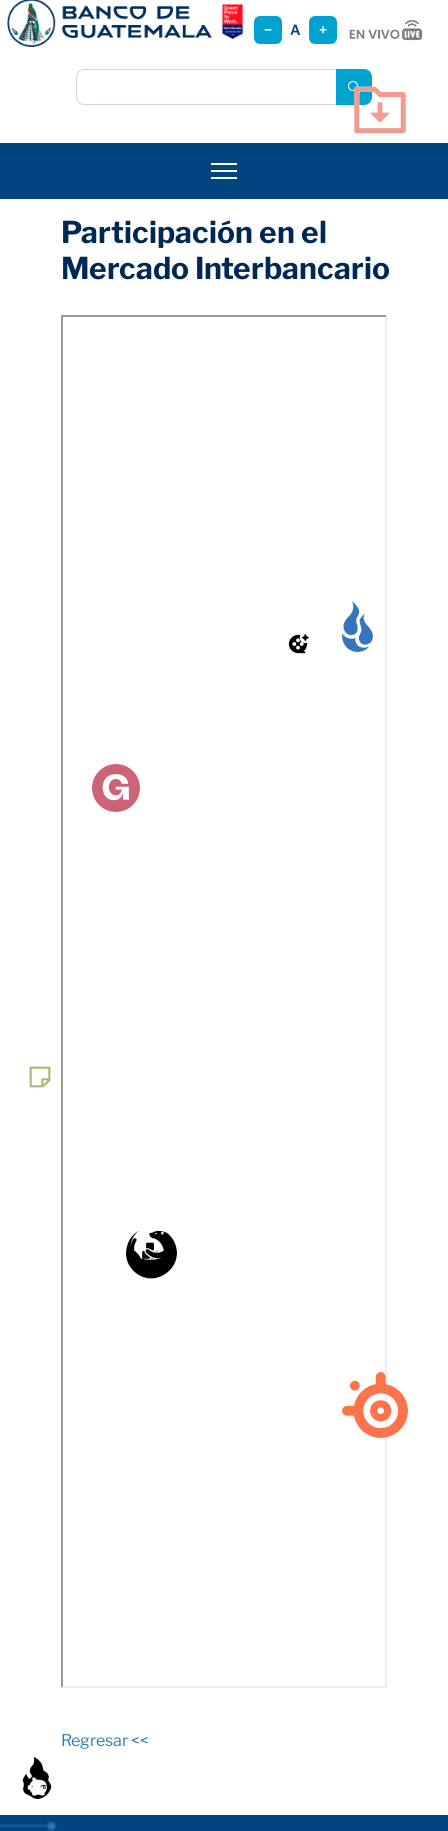  Describe the element at coordinates (151, 1254) in the screenshot. I see `linuxserver.io project logo` at that location.